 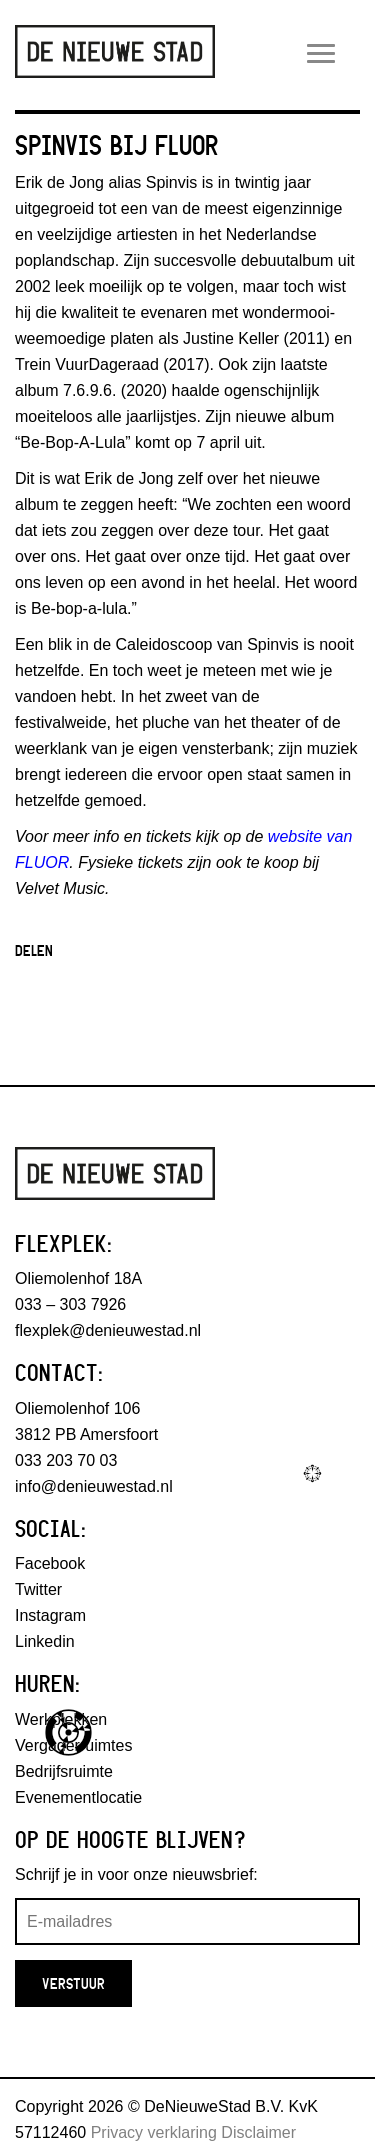 I want to click on track digital footprint or online activity, so click(x=68, y=1732).